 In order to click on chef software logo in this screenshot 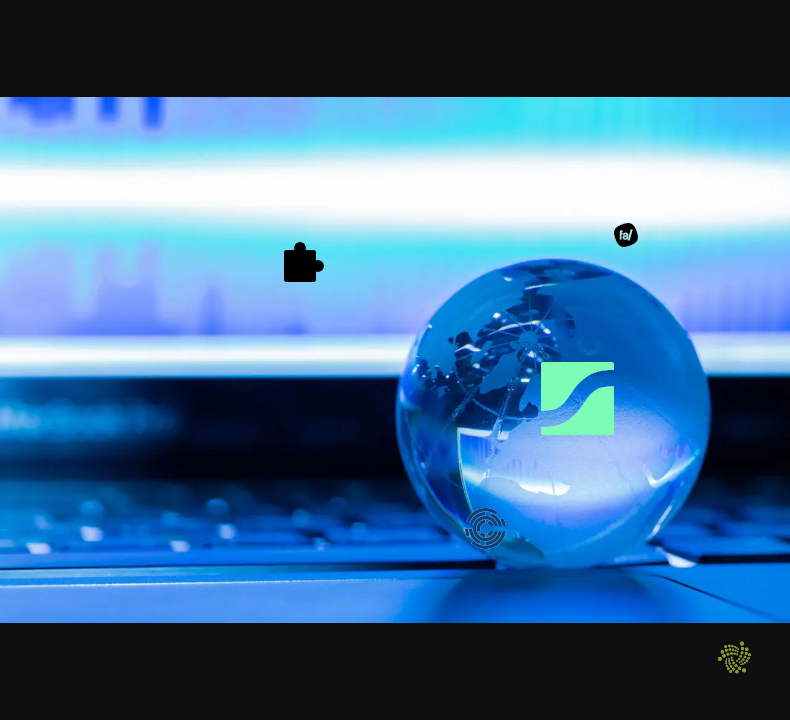, I will do `click(485, 528)`.